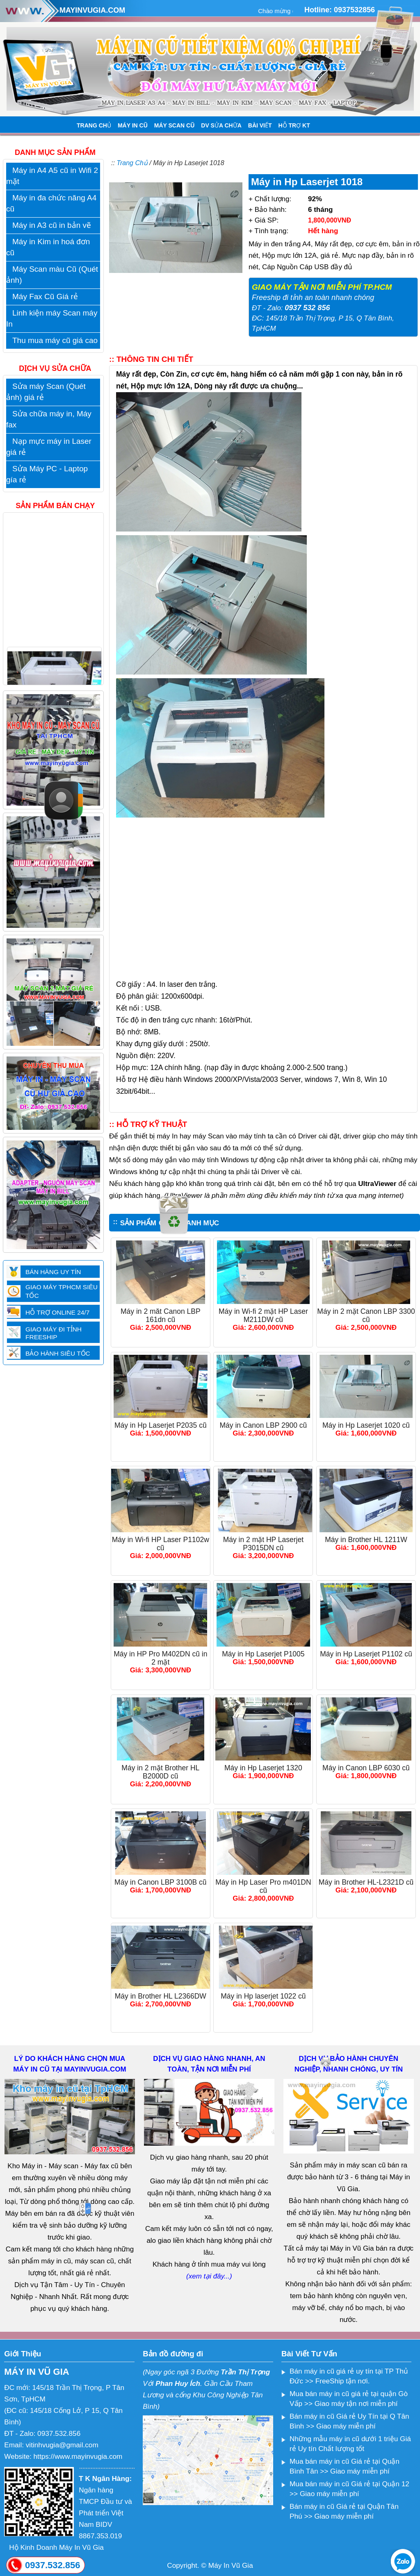 The height and width of the screenshot is (2576, 420). What do you see at coordinates (386, 51) in the screenshot?
I see `apple watch series 6 device icon` at bounding box center [386, 51].